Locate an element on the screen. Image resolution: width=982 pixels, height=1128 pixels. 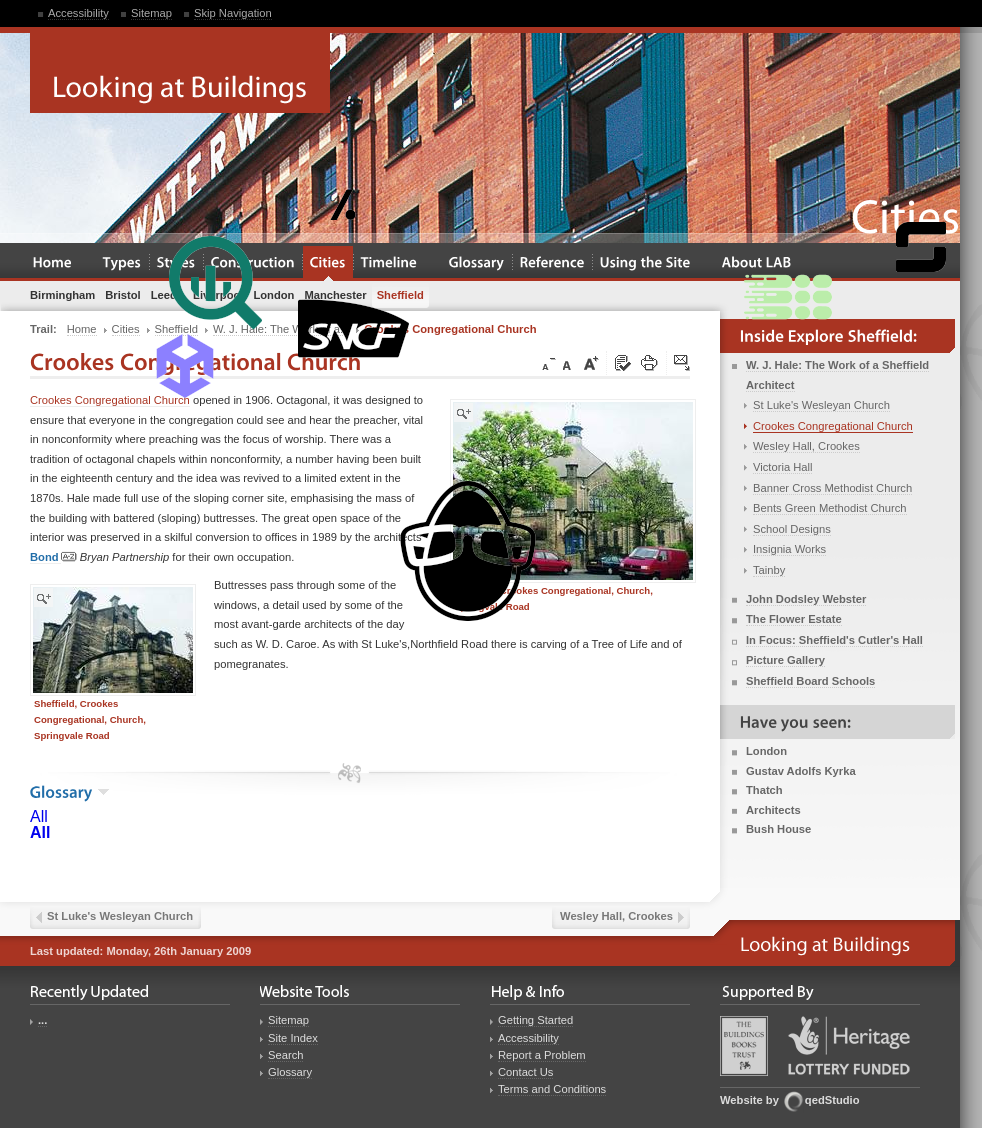
visit slashdot news website is located at coordinates (343, 205).